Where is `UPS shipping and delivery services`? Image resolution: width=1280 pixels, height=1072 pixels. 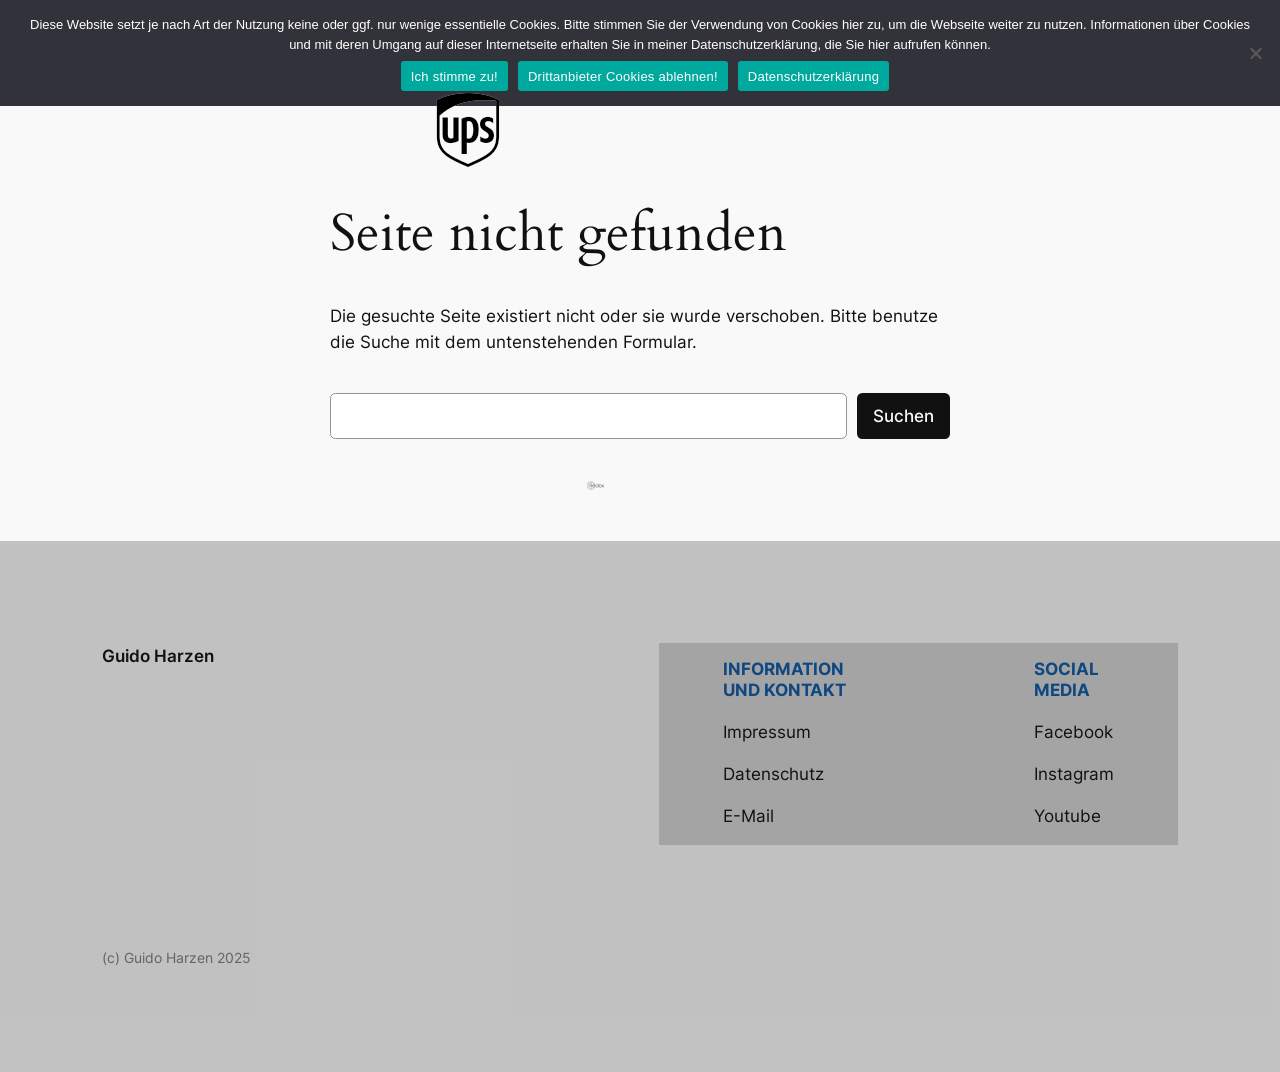
UPS shipping and delivery services is located at coordinates (468, 130).